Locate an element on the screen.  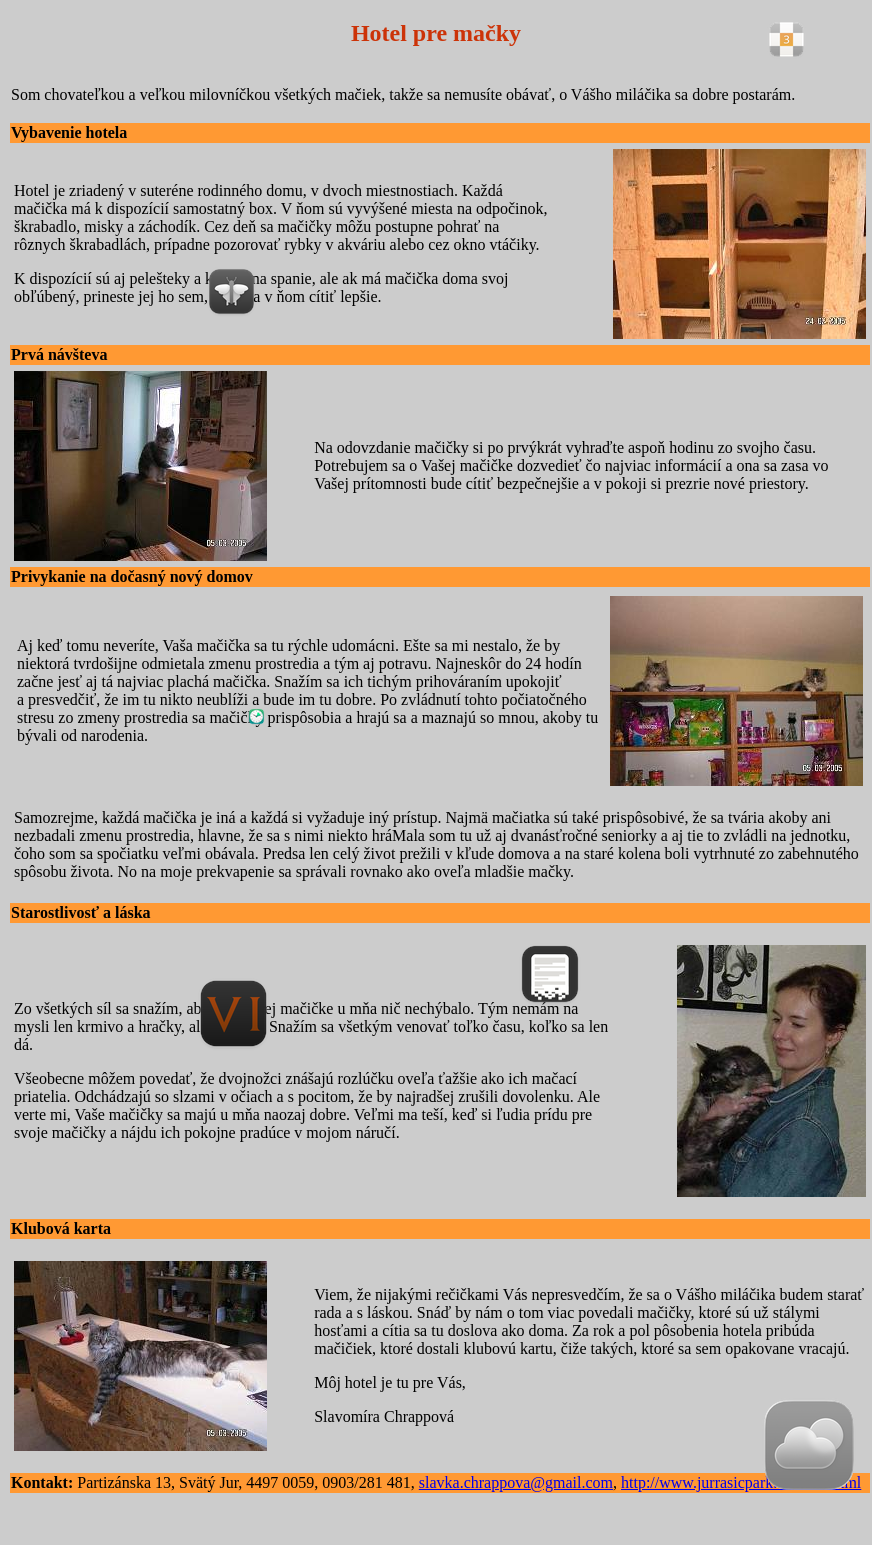
open ksudoku puzzle game is located at coordinates (786, 39).